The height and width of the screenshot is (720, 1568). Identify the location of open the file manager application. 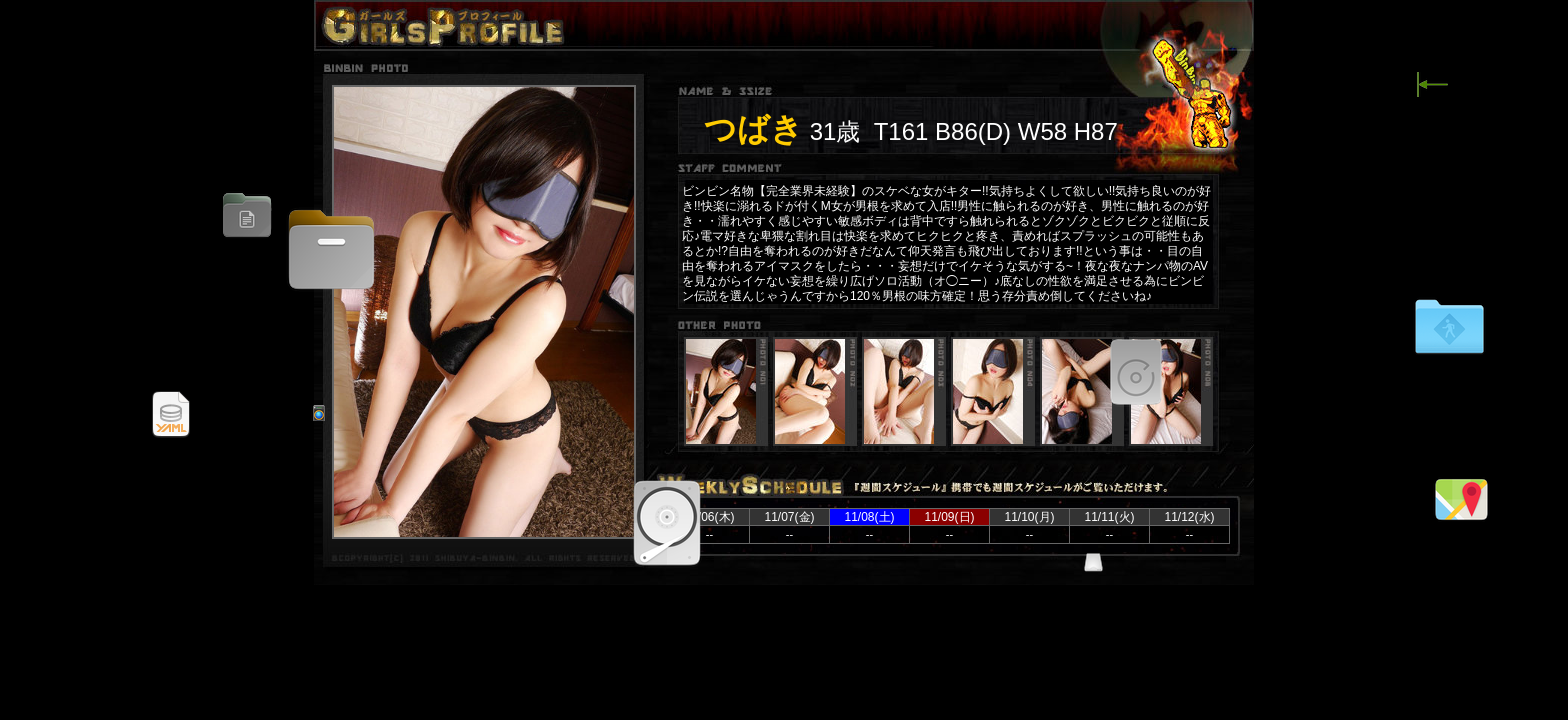
(331, 249).